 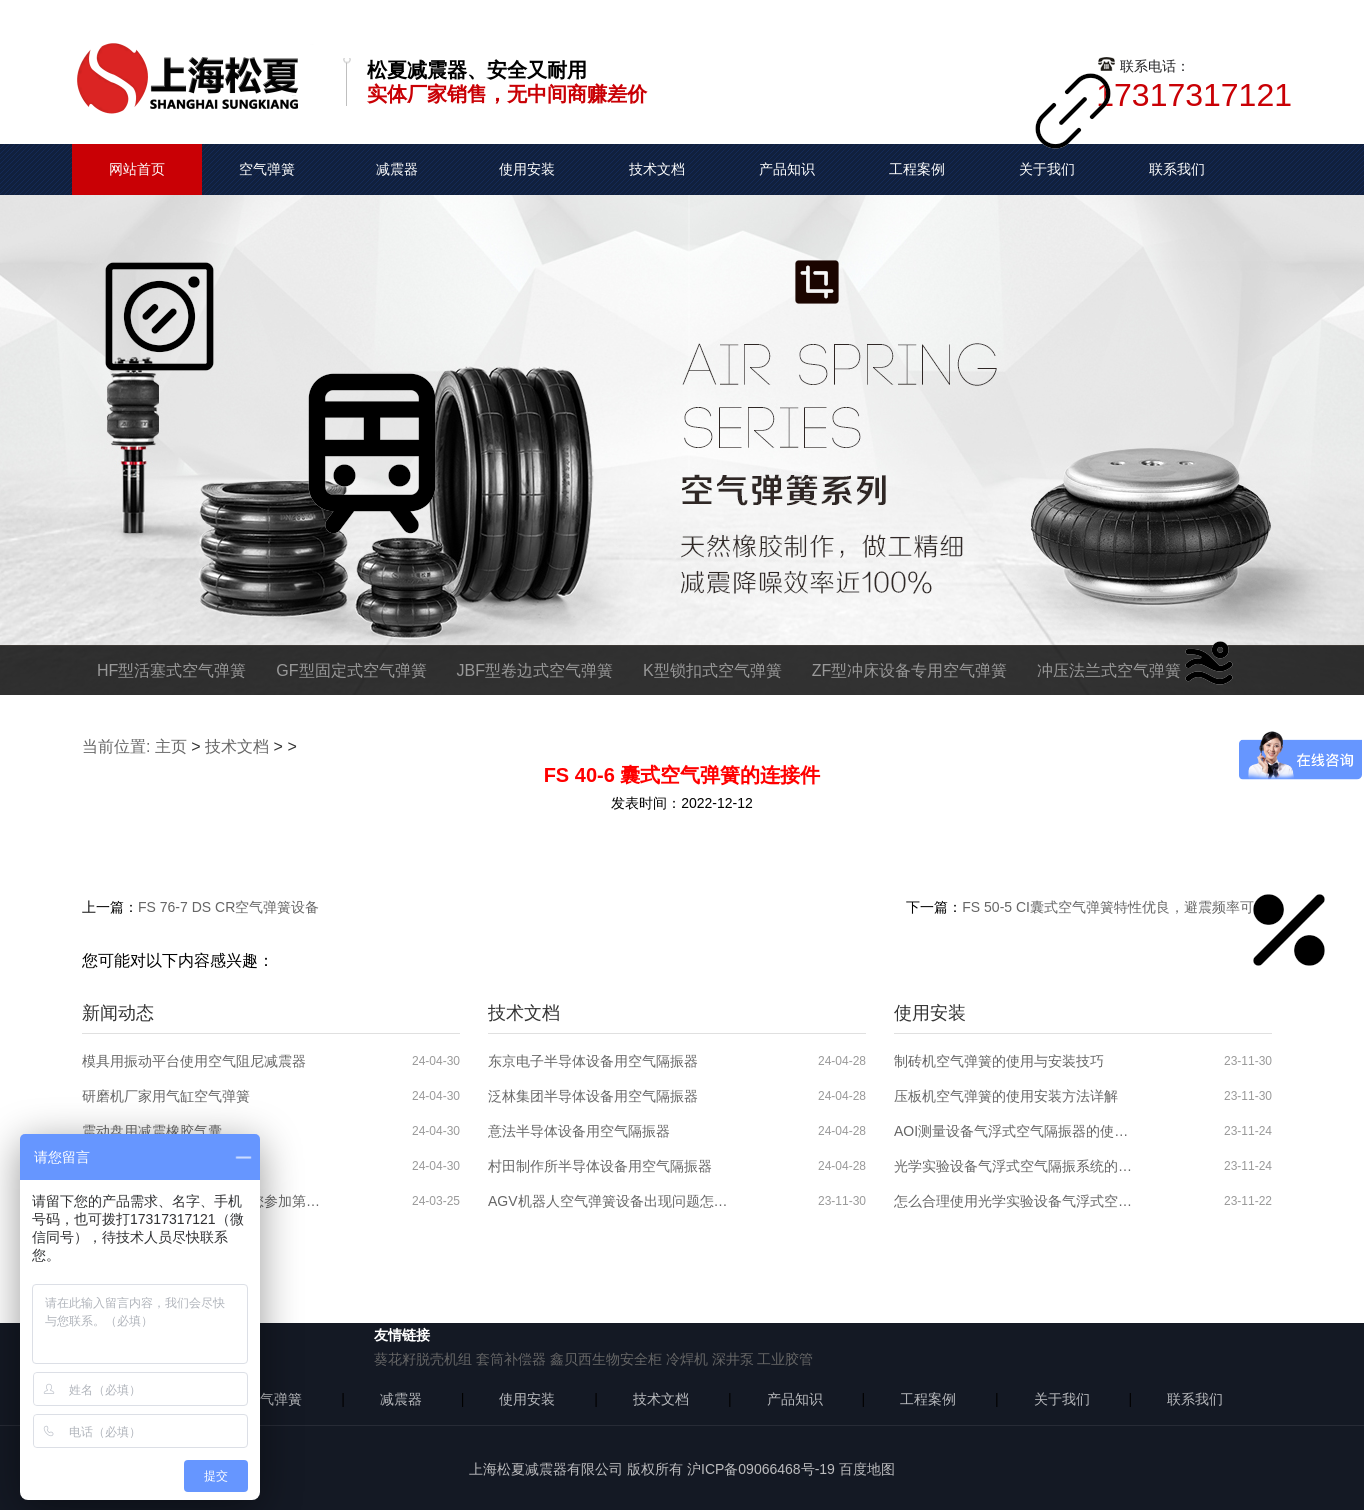 I want to click on access laundry or appliance controls, so click(x=159, y=316).